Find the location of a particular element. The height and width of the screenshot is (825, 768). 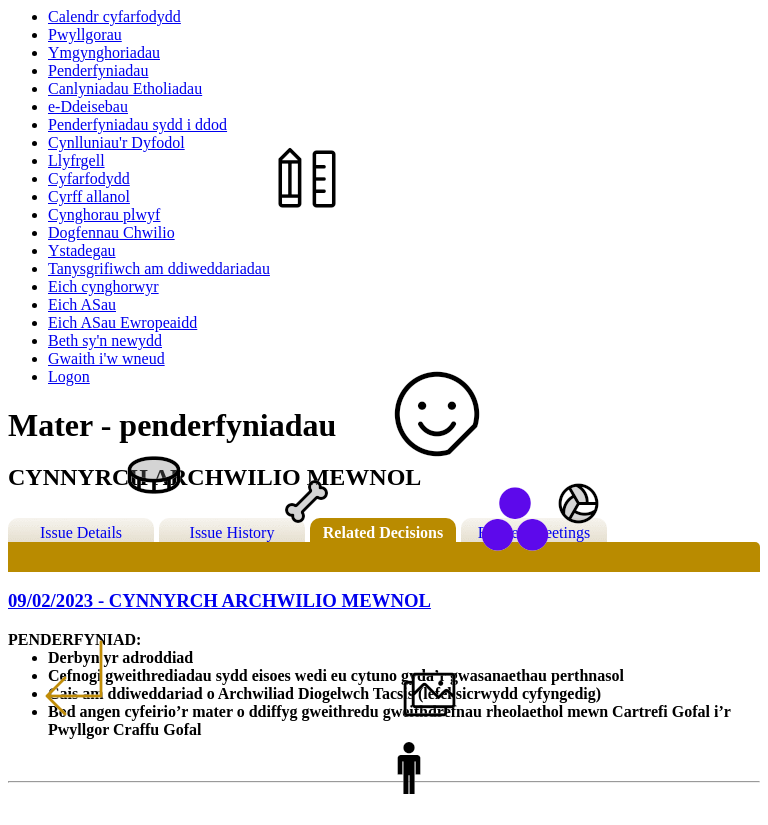

select male gender option is located at coordinates (409, 768).